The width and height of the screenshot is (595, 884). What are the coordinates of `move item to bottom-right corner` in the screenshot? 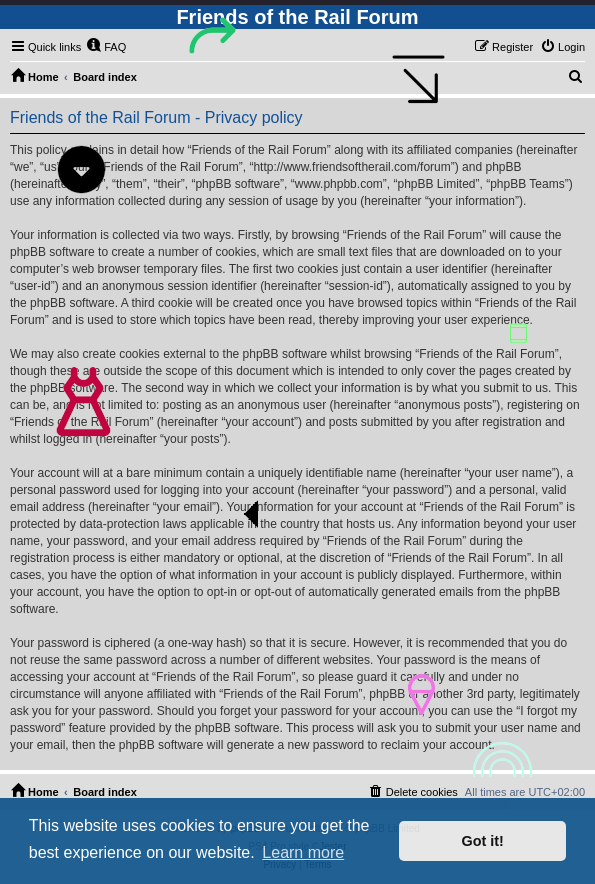 It's located at (418, 81).